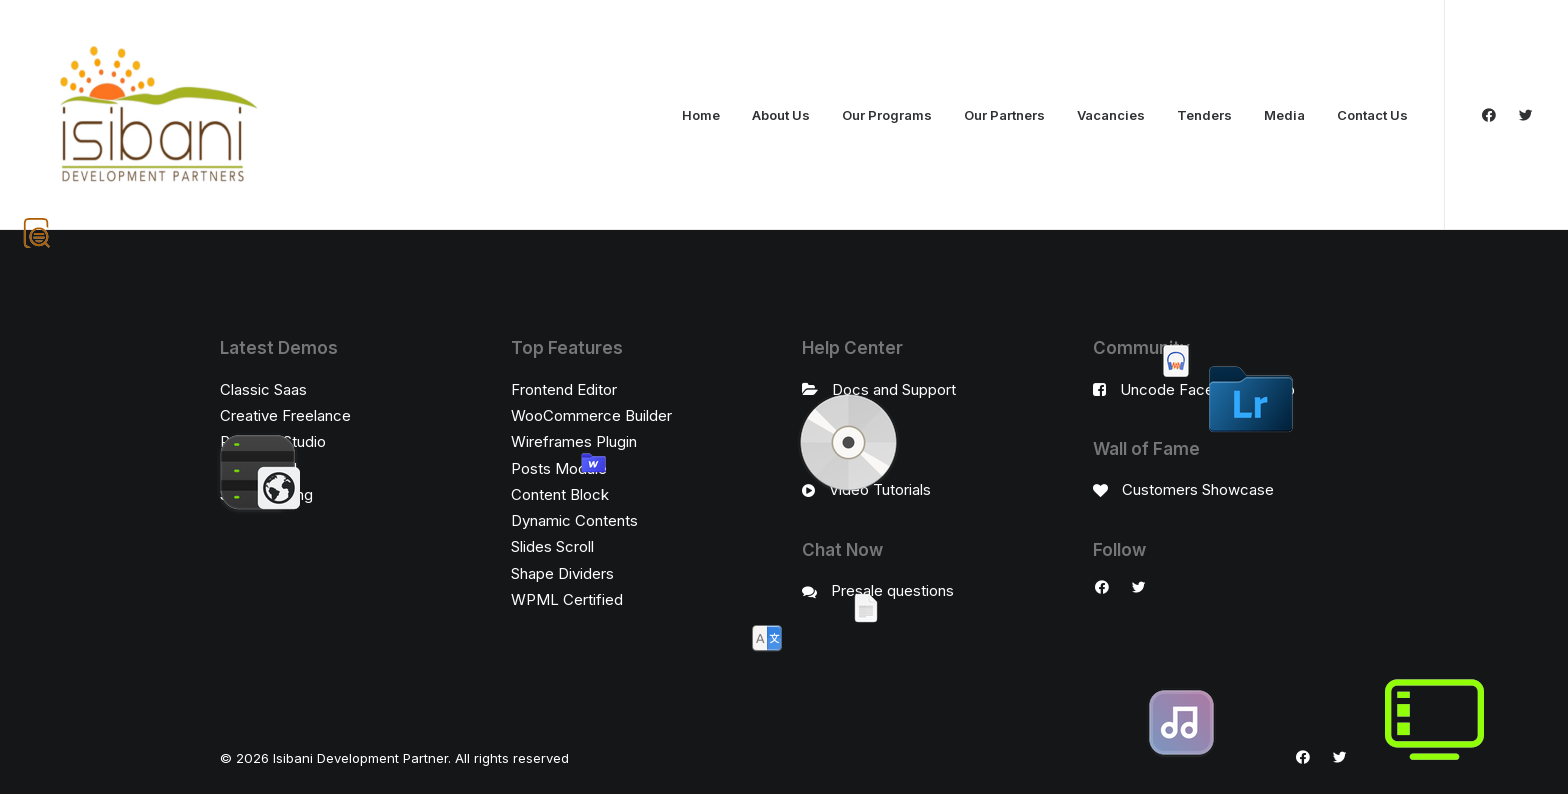  I want to click on open Adobe Lightroom project folder, so click(1250, 401).